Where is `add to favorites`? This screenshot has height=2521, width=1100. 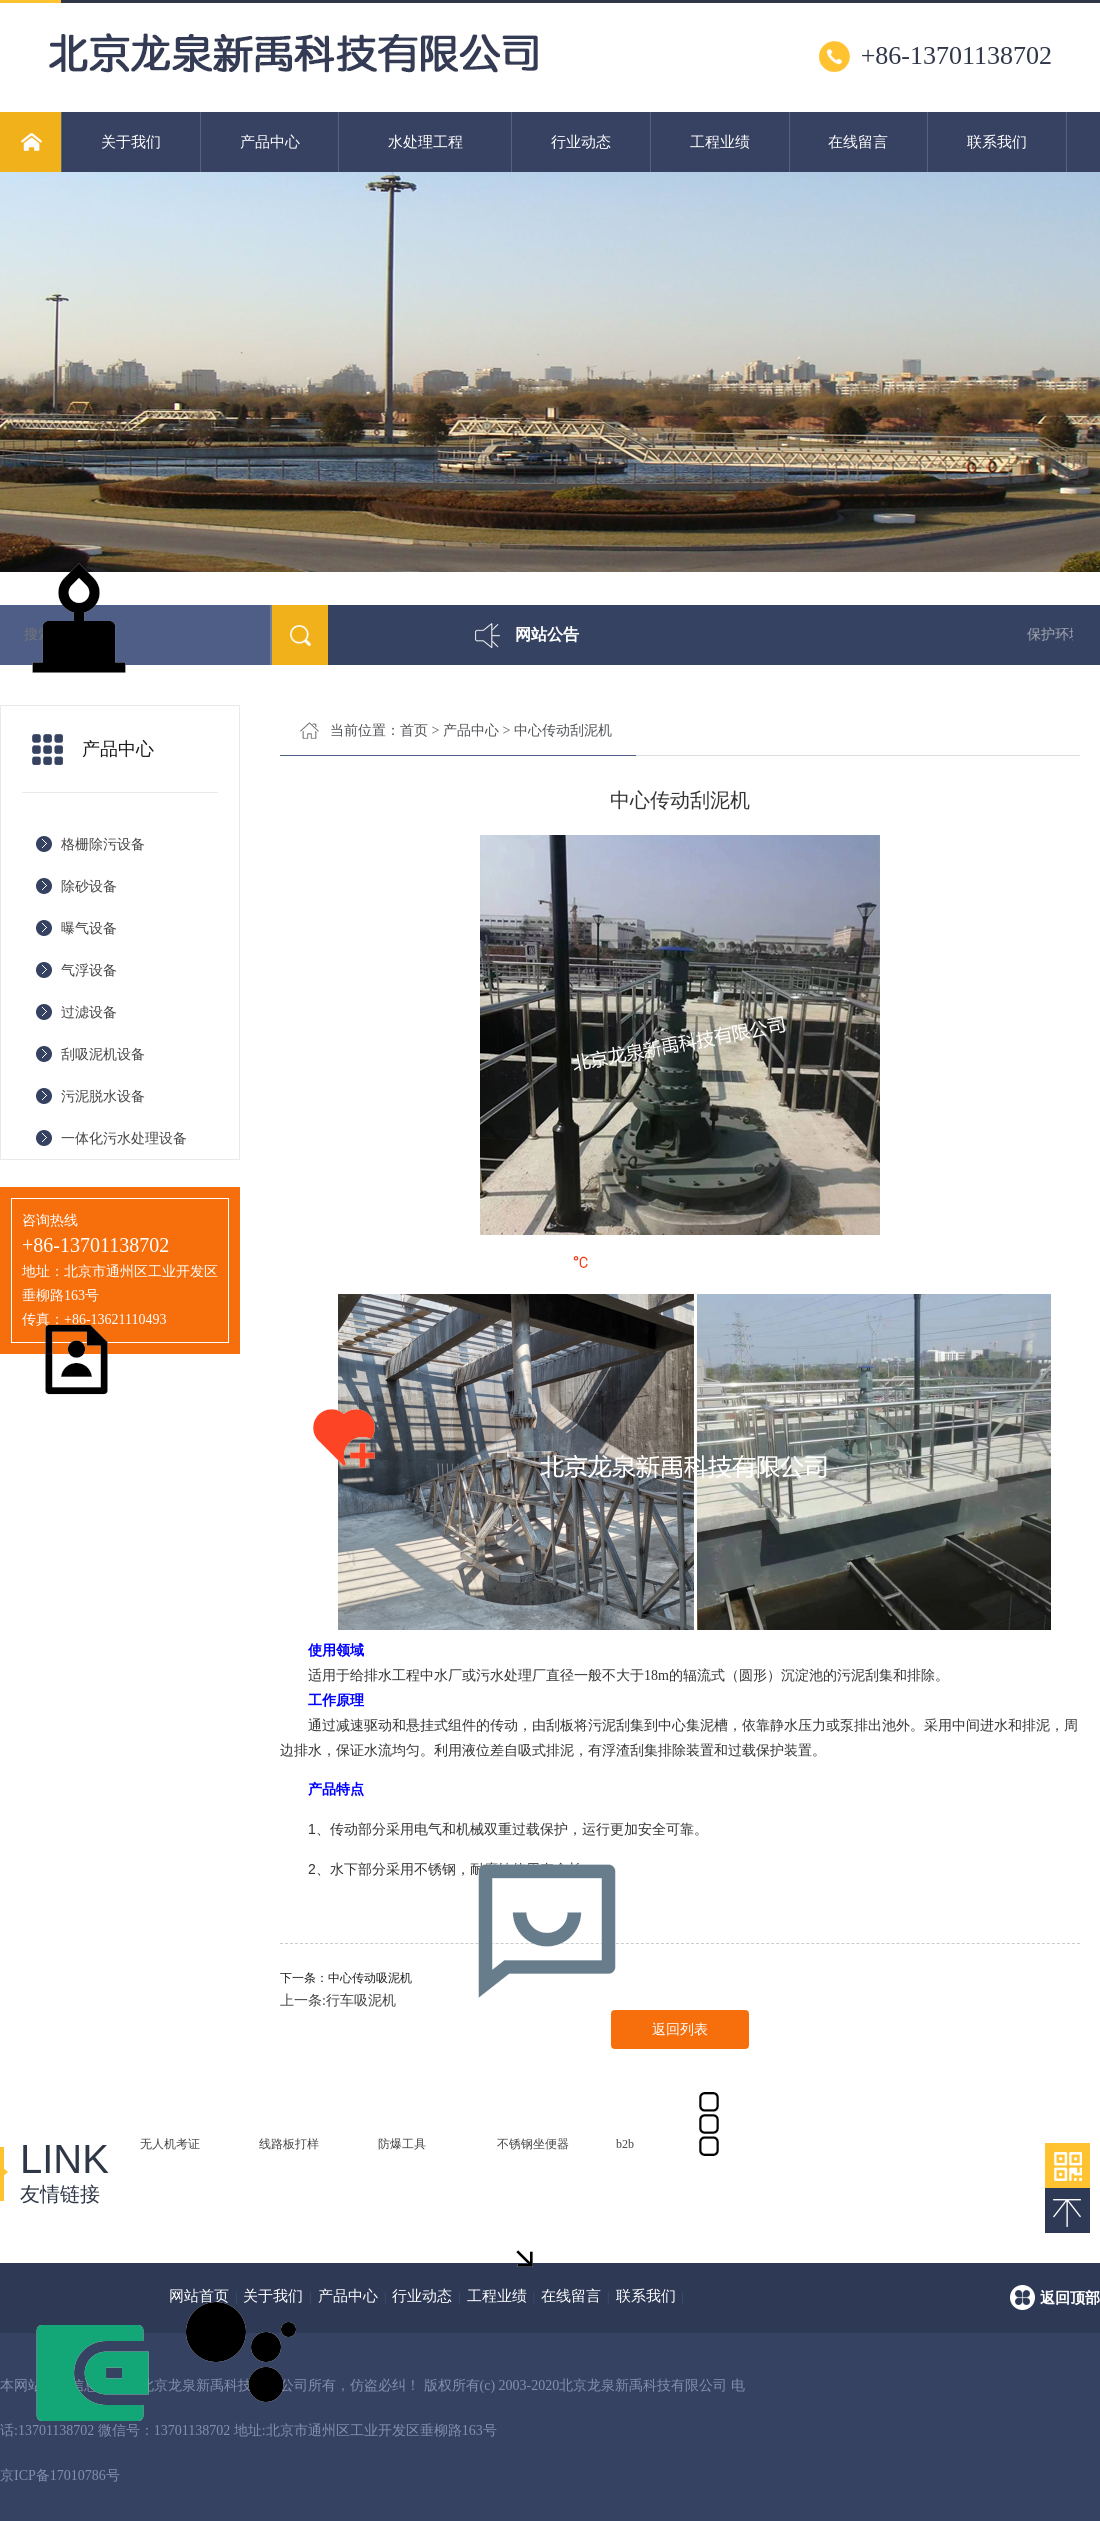
add to favorites is located at coordinates (344, 1437).